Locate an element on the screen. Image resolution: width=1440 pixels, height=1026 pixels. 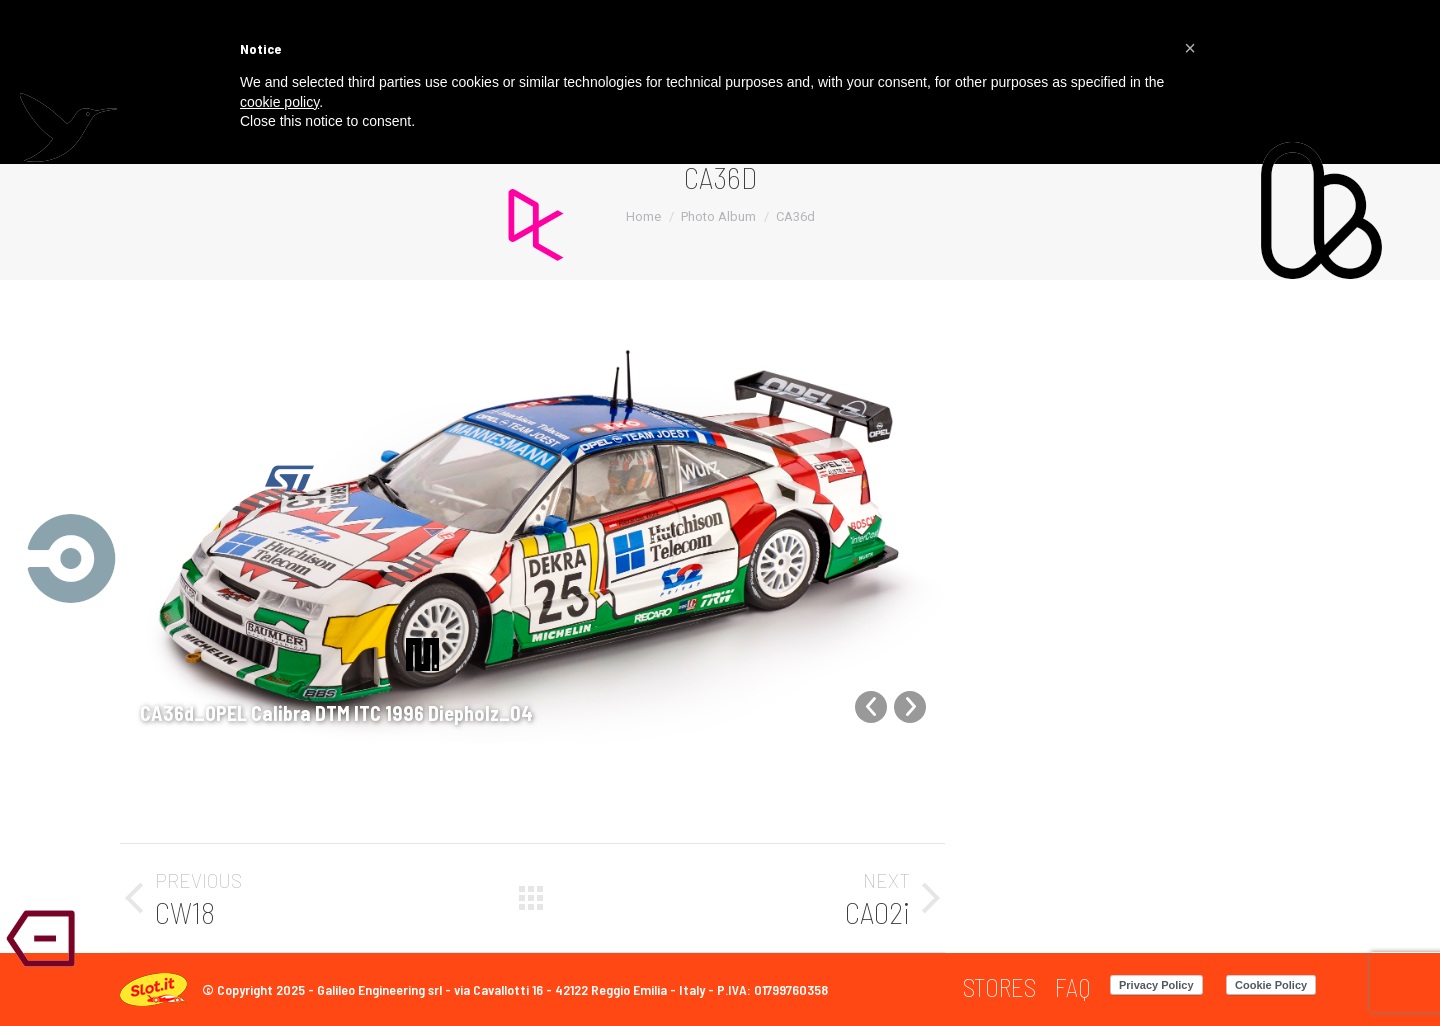
delete previous character or input is located at coordinates (43, 938).